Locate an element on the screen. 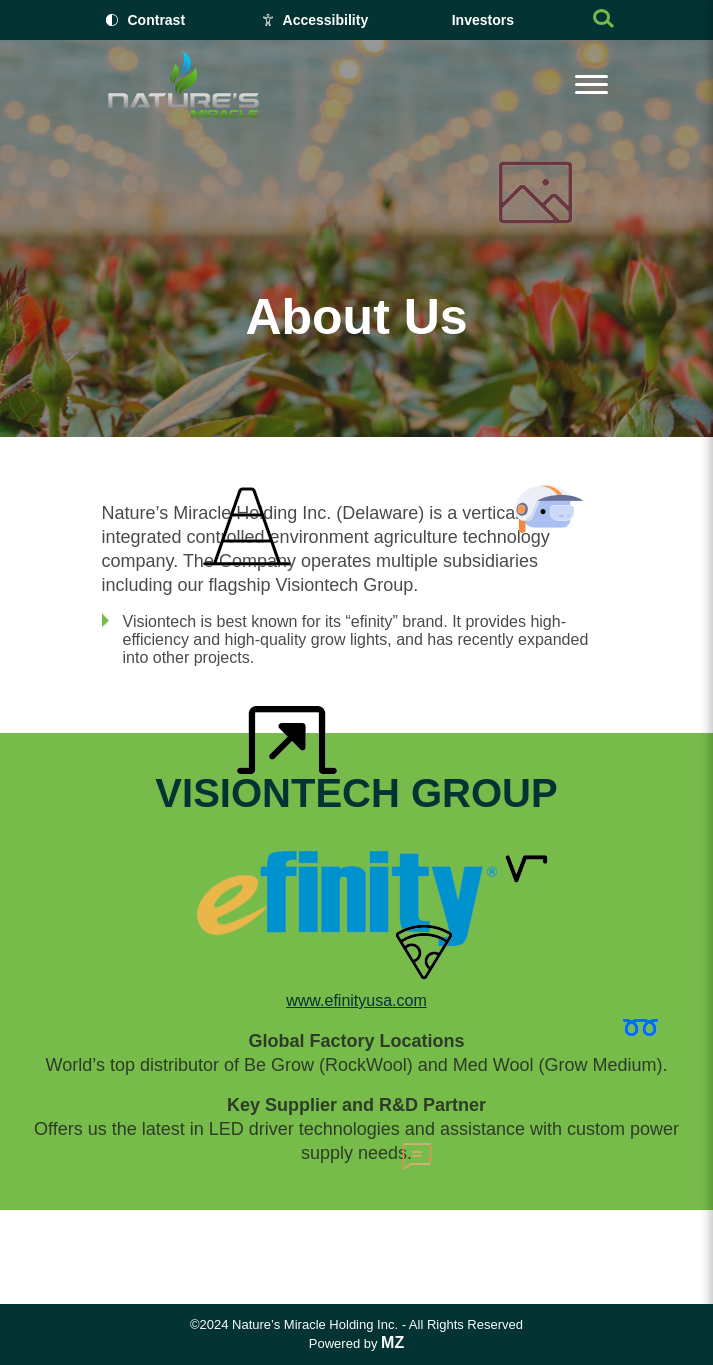  insert square root symbol is located at coordinates (525, 866).